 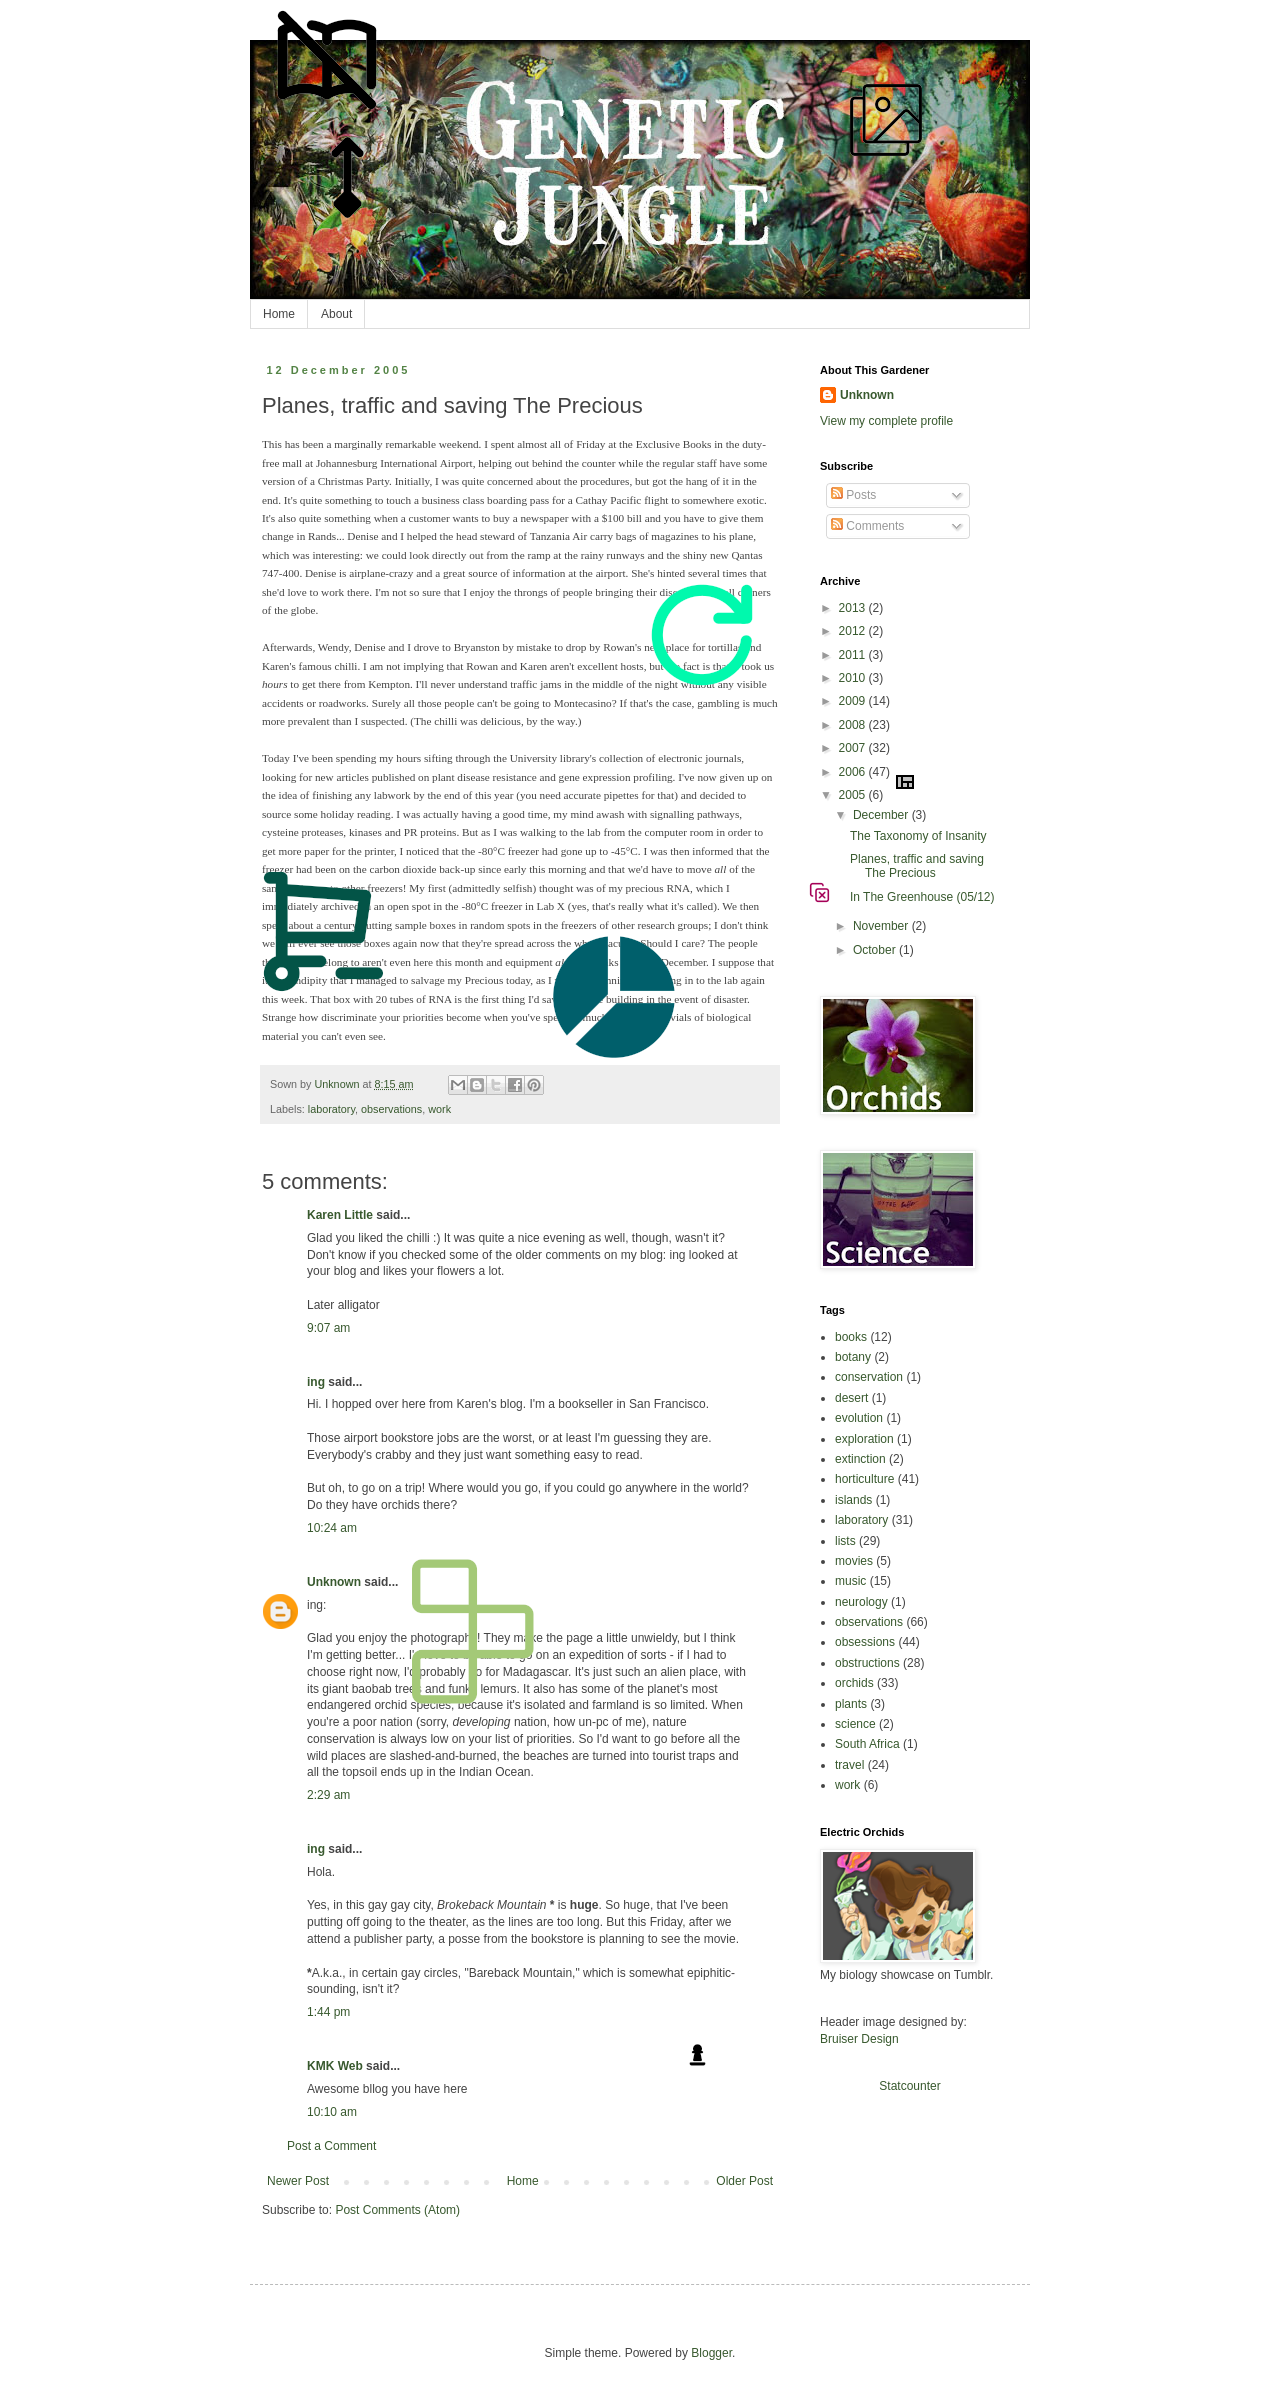 What do you see at coordinates (702, 635) in the screenshot?
I see `refresh the current page or content` at bounding box center [702, 635].